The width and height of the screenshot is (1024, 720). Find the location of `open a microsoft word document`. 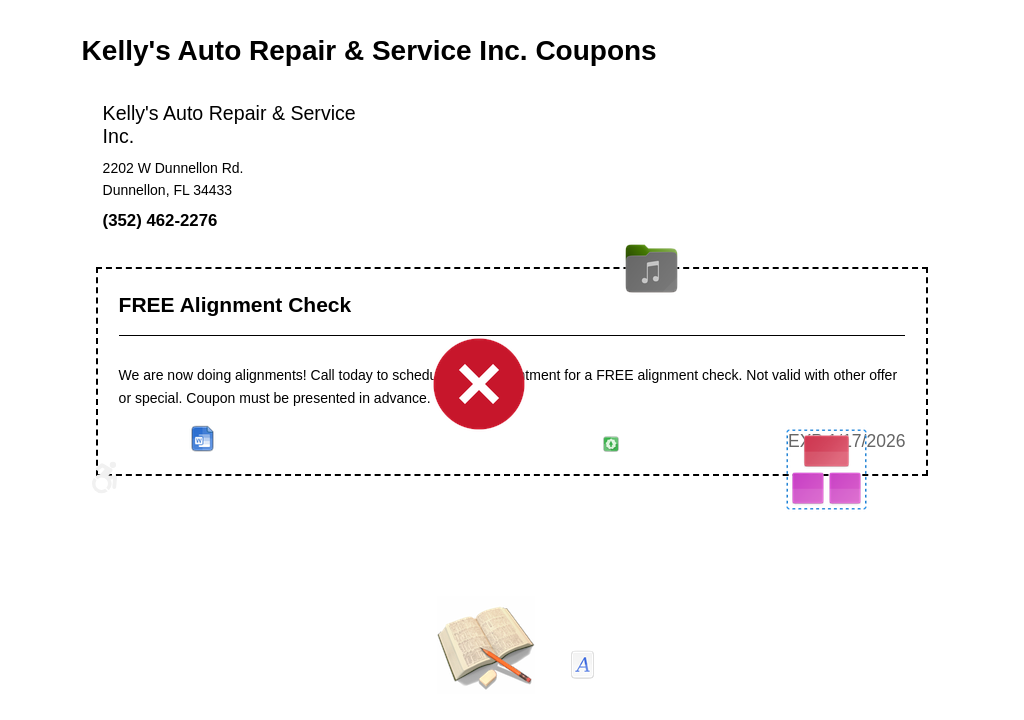

open a microsoft word document is located at coordinates (202, 438).